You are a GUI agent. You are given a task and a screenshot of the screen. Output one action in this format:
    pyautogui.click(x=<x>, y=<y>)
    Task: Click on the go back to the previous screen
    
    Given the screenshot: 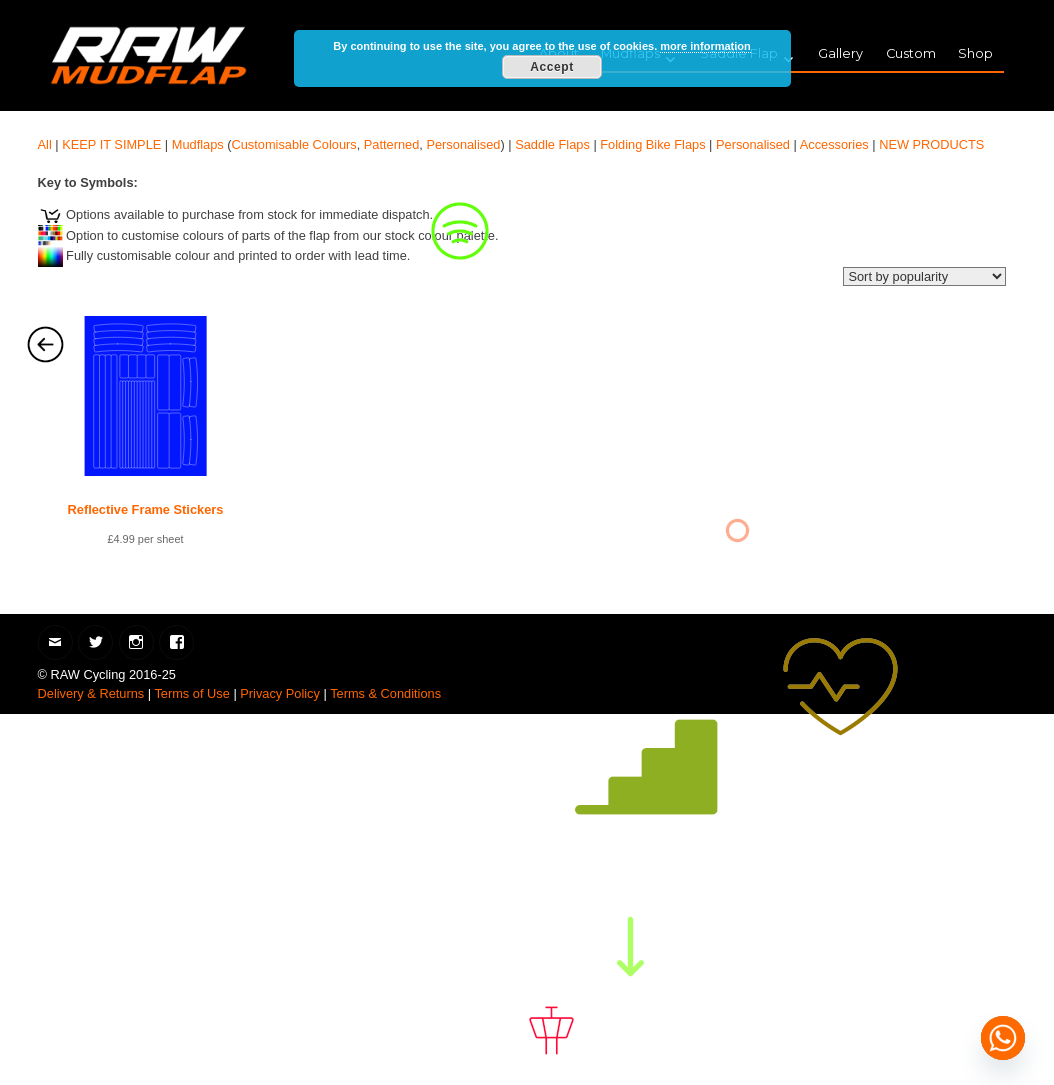 What is the action you would take?
    pyautogui.click(x=45, y=344)
    